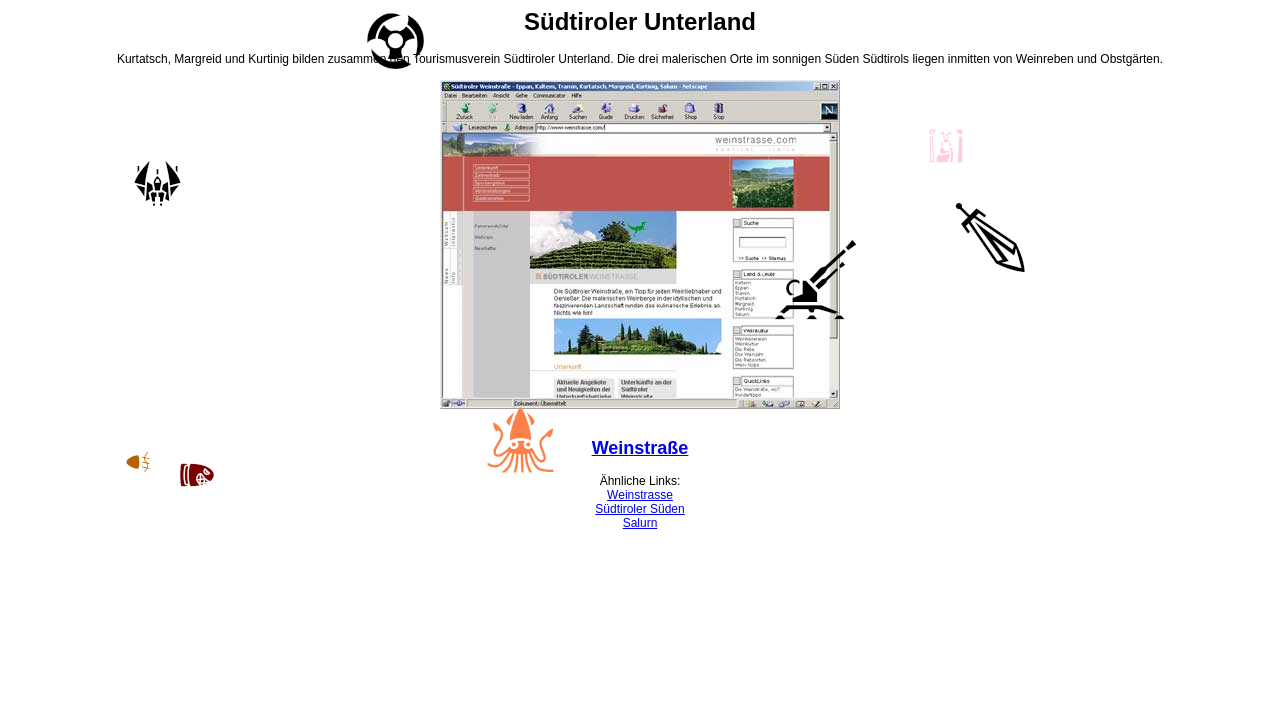  What do you see at coordinates (815, 279) in the screenshot?
I see `anti-aircraft gun unit or defense structure in a strategy game` at bounding box center [815, 279].